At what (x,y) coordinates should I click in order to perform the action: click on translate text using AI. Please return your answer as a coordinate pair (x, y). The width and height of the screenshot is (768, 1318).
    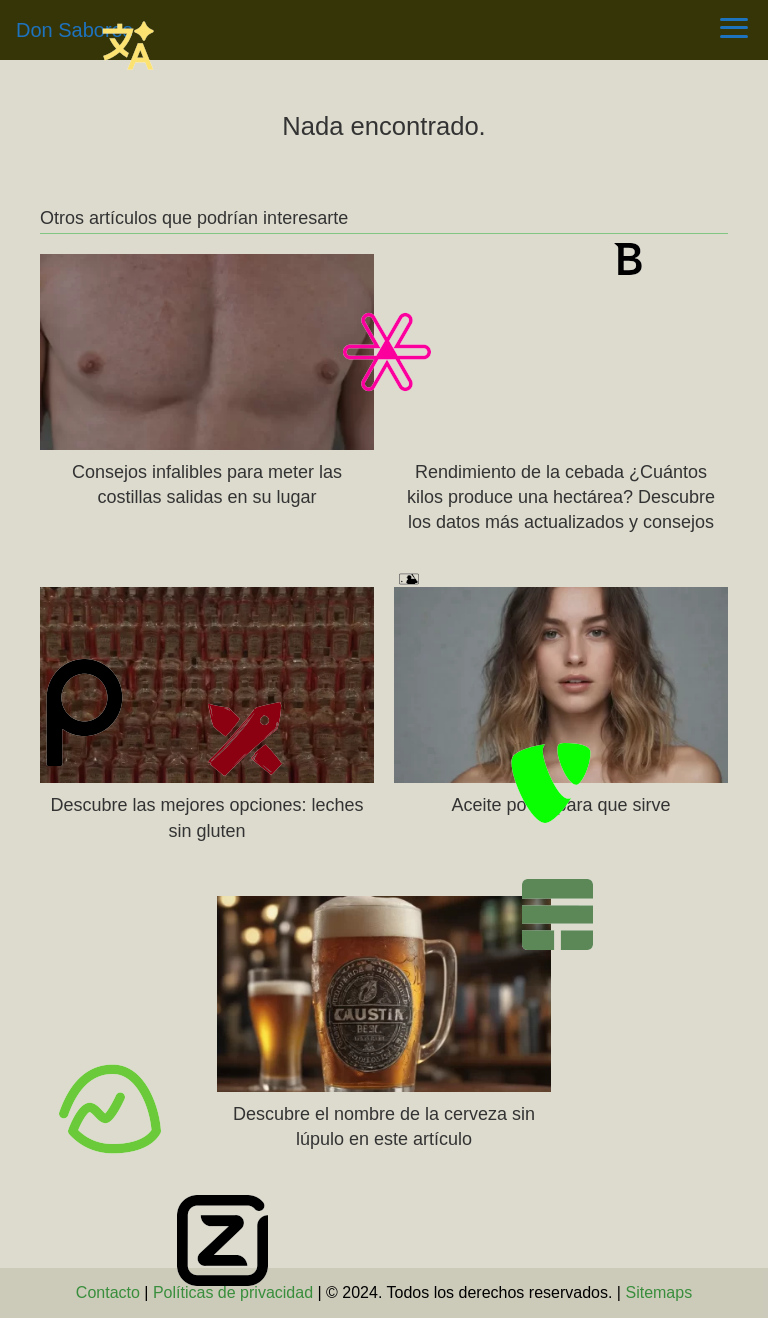
    Looking at the image, I should click on (127, 48).